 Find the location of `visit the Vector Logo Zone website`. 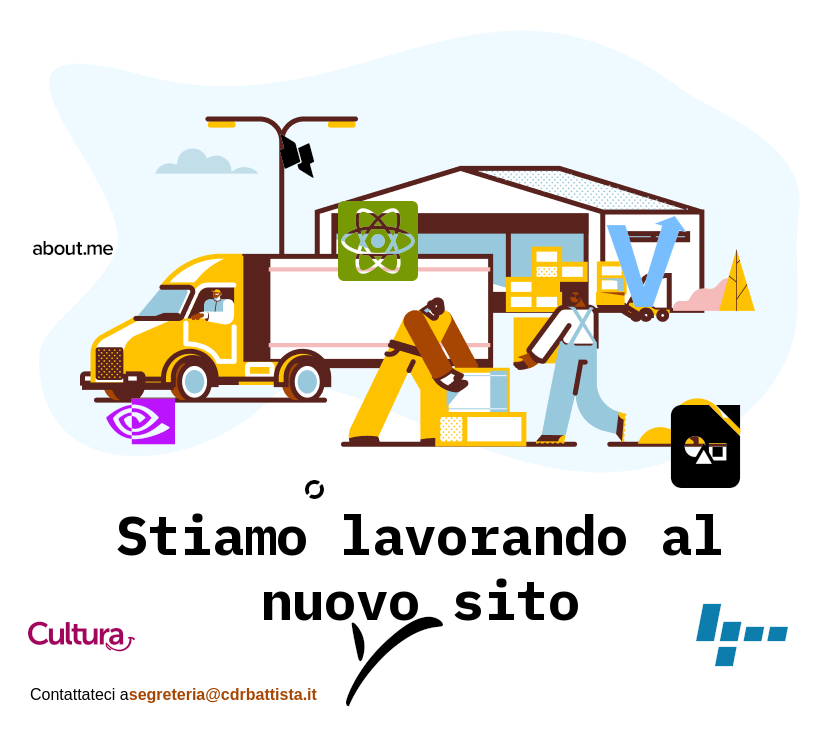

visit the Vector Logo Zone website is located at coordinates (646, 261).